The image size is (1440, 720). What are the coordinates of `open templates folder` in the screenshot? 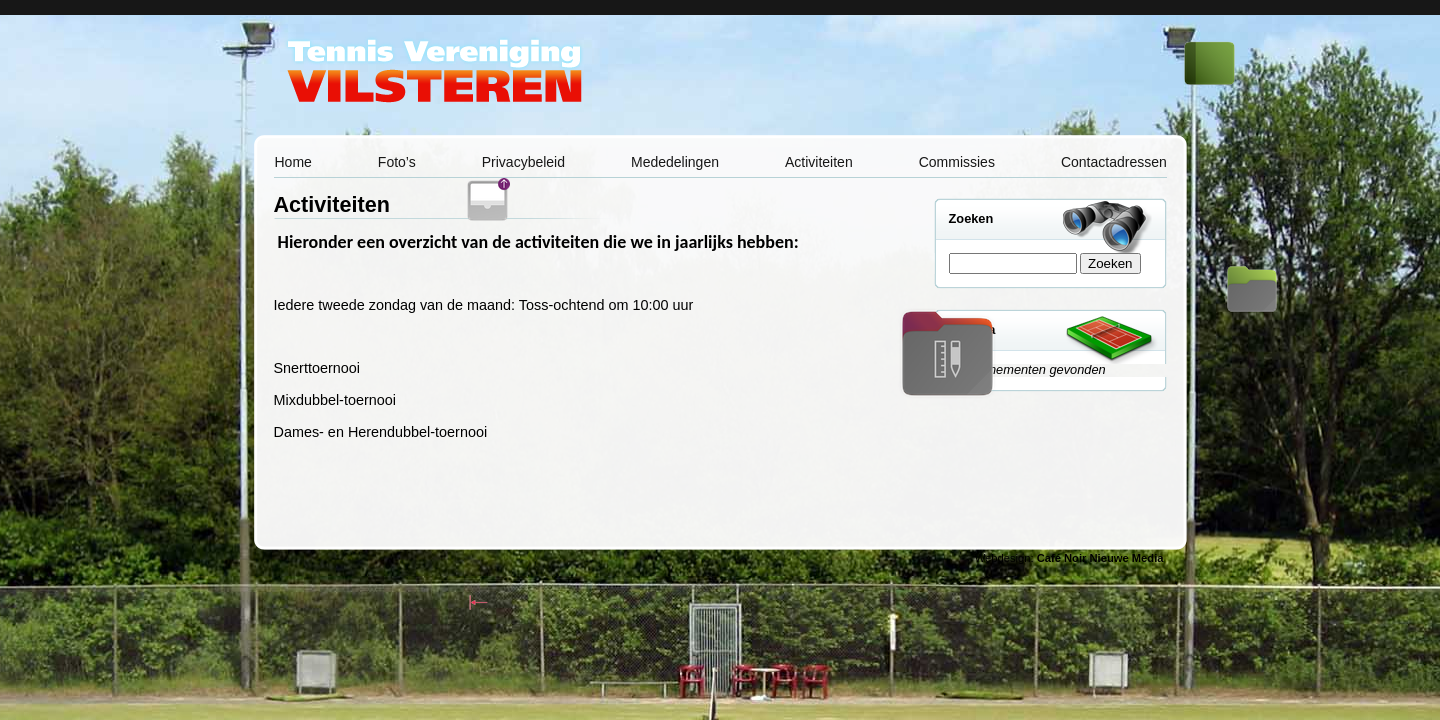 It's located at (947, 353).